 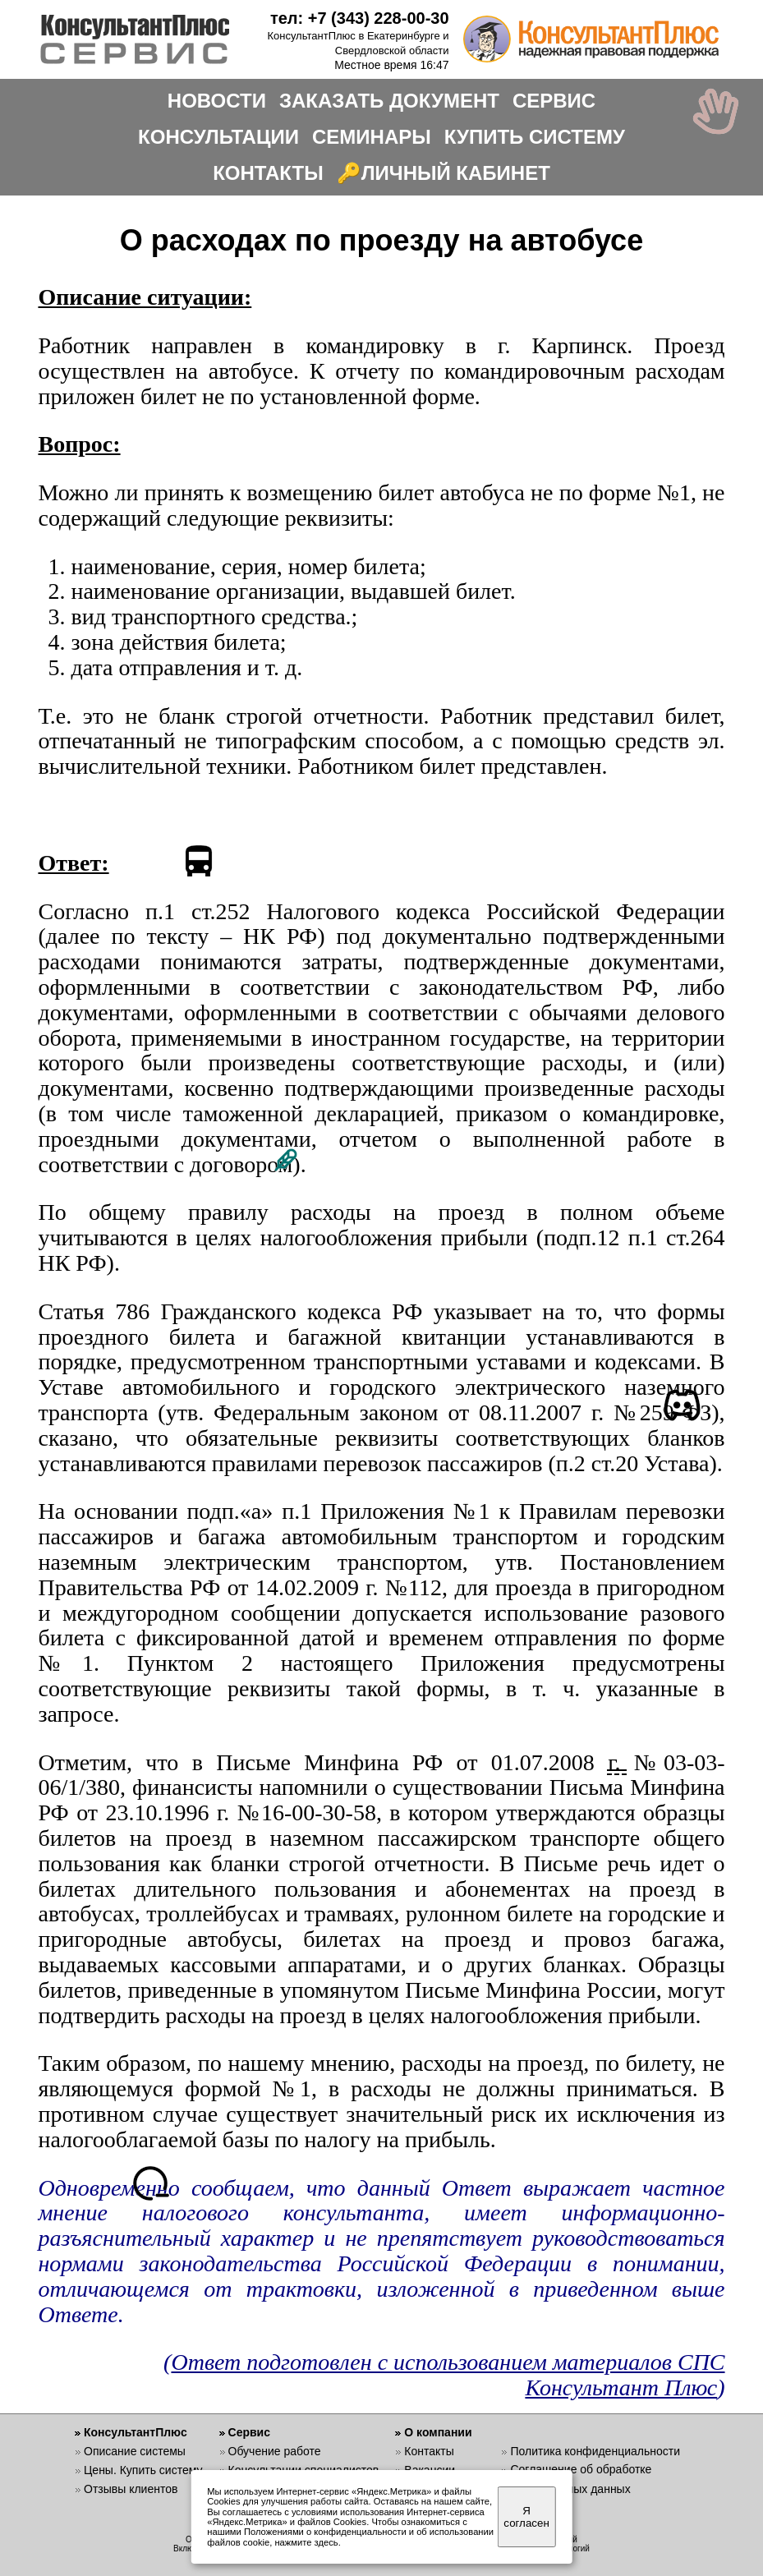 I want to click on remove item from a list or collection, so click(x=150, y=2183).